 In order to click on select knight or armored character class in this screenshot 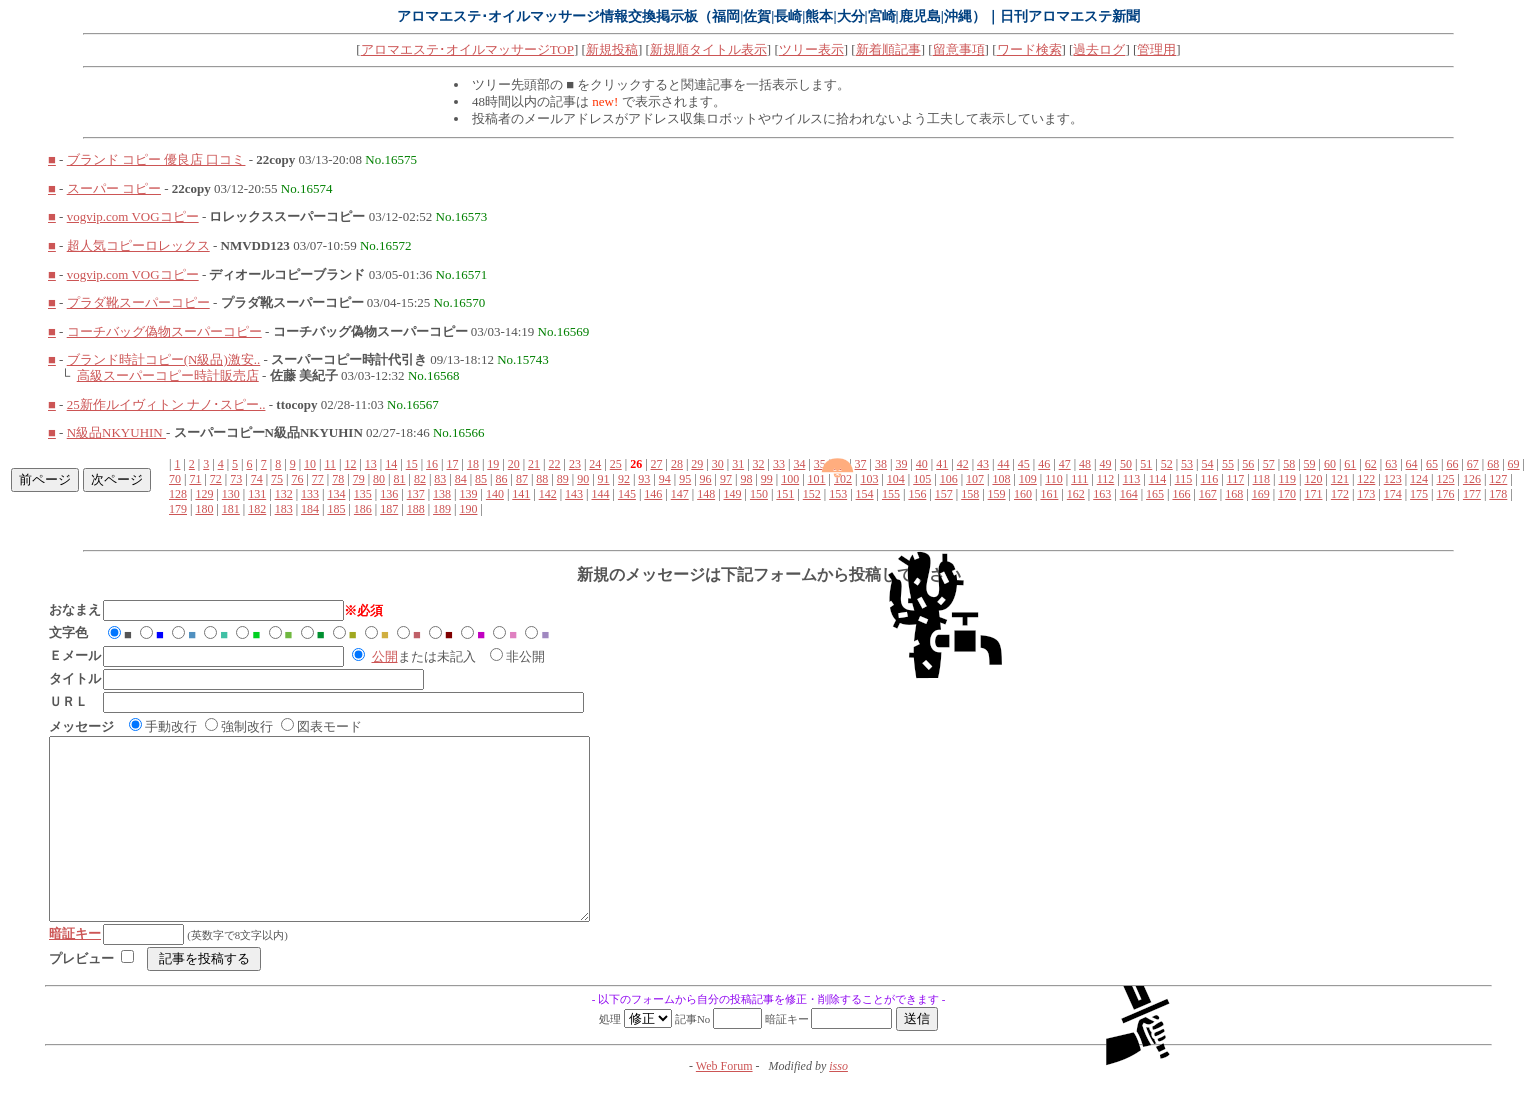, I will do `click(837, 468)`.